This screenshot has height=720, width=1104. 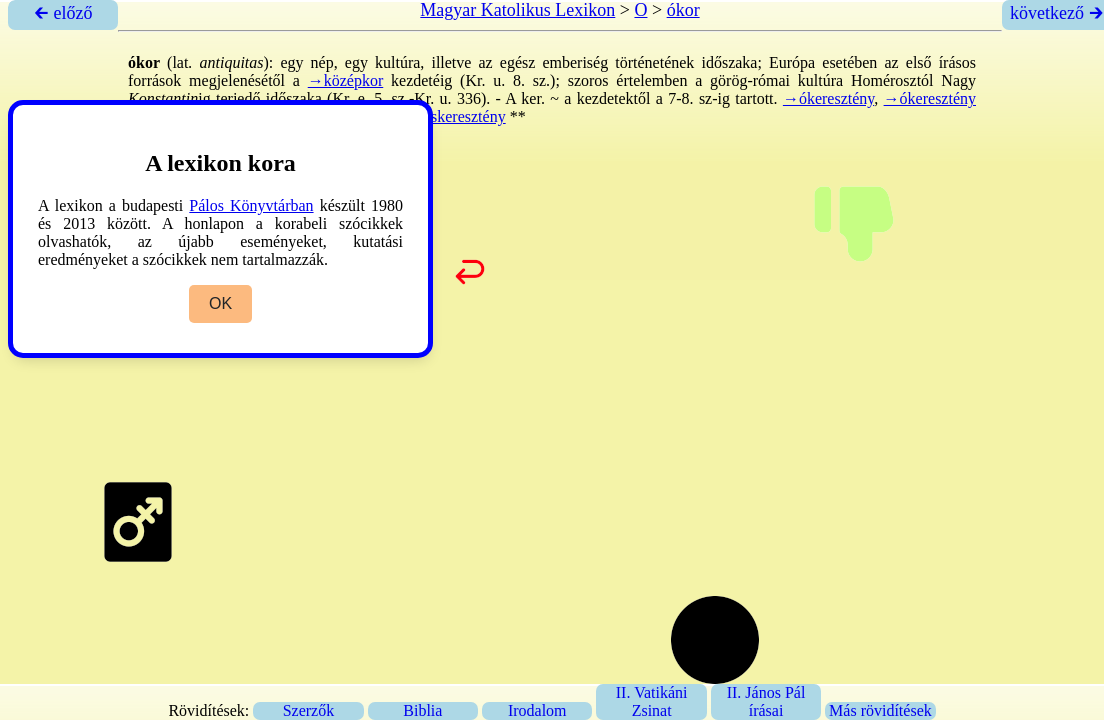 What do you see at coordinates (715, 640) in the screenshot?
I see `close or dismiss a dialog` at bounding box center [715, 640].